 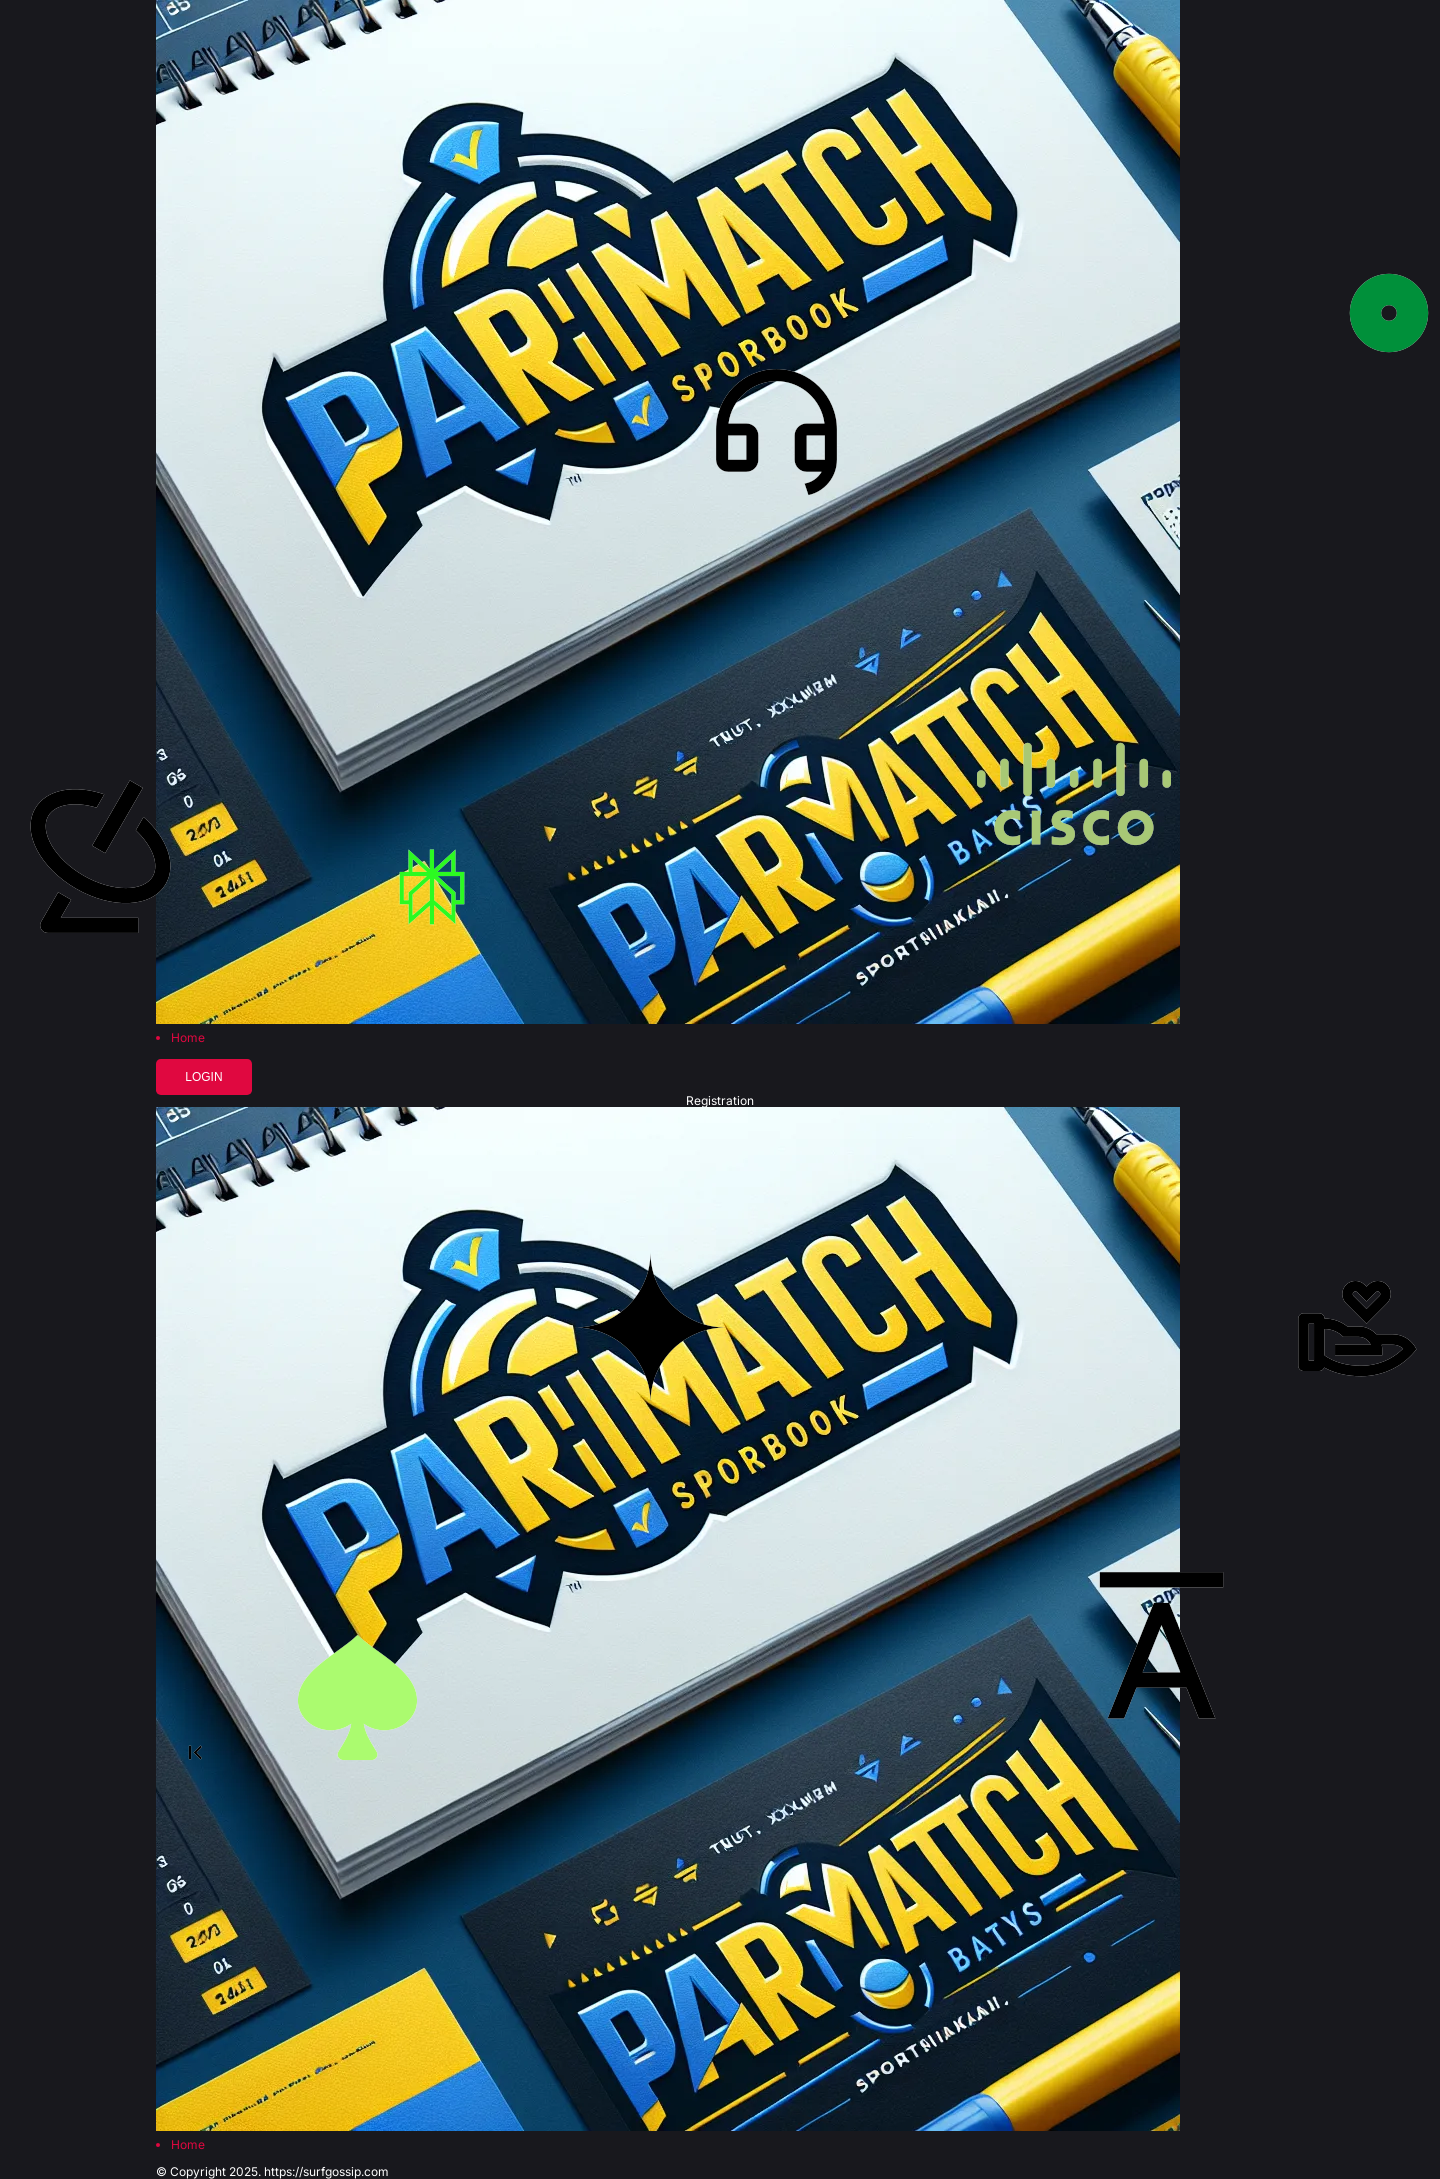 What do you see at coordinates (1389, 313) in the screenshot?
I see `focus on a selected element or area` at bounding box center [1389, 313].